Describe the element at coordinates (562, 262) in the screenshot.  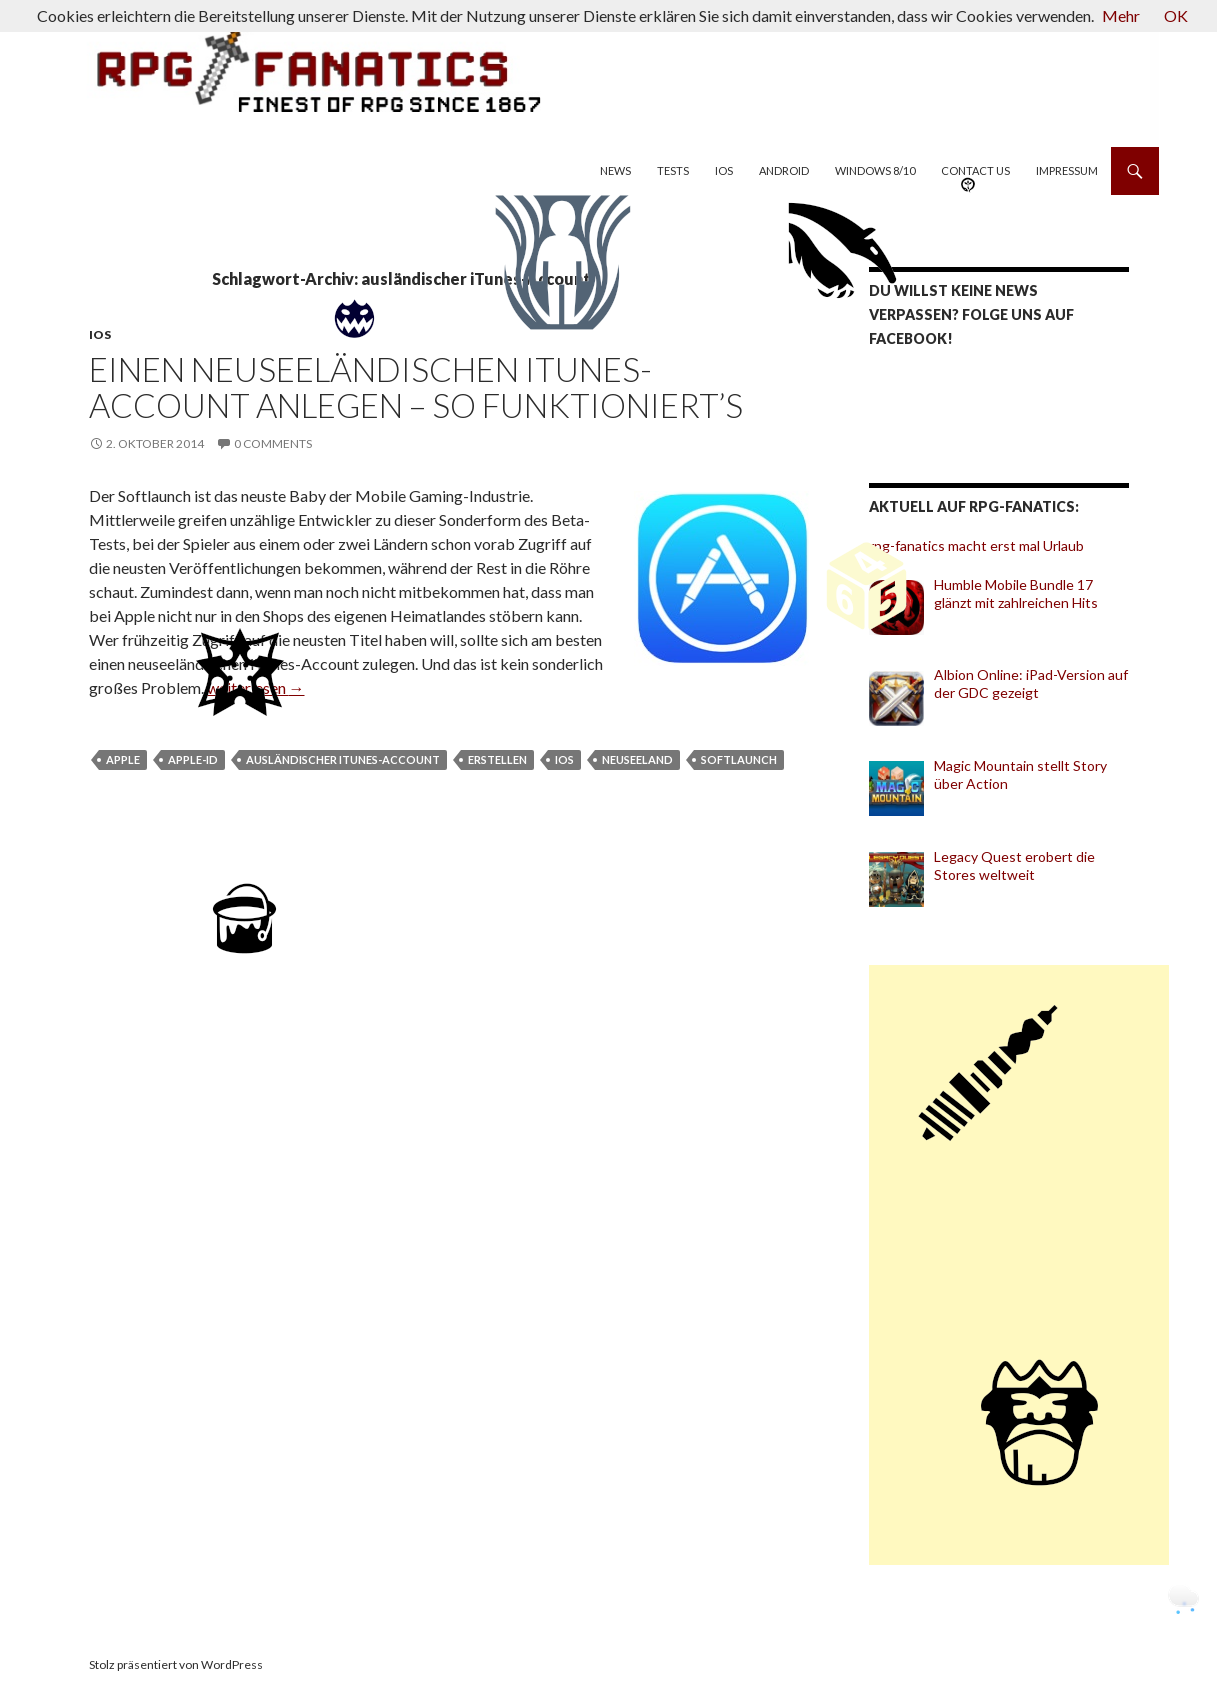
I see `indicates a special power-up or ability is active` at that location.